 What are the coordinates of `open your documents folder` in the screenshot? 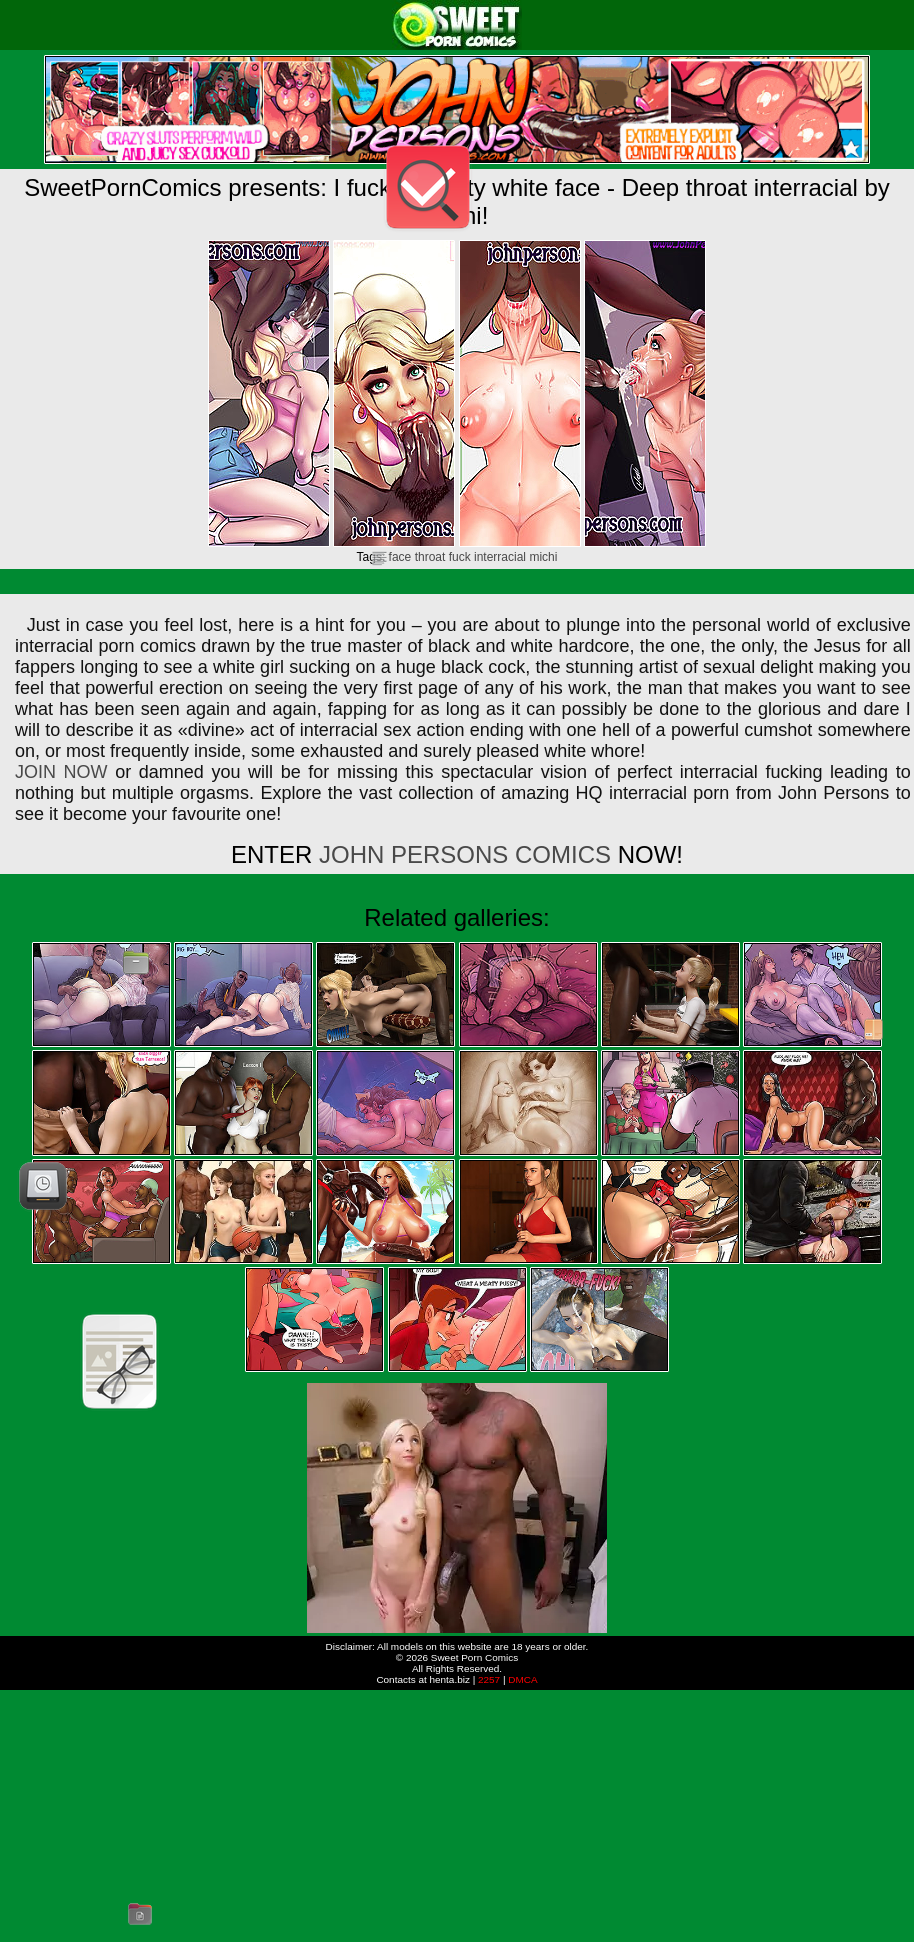 It's located at (140, 1914).